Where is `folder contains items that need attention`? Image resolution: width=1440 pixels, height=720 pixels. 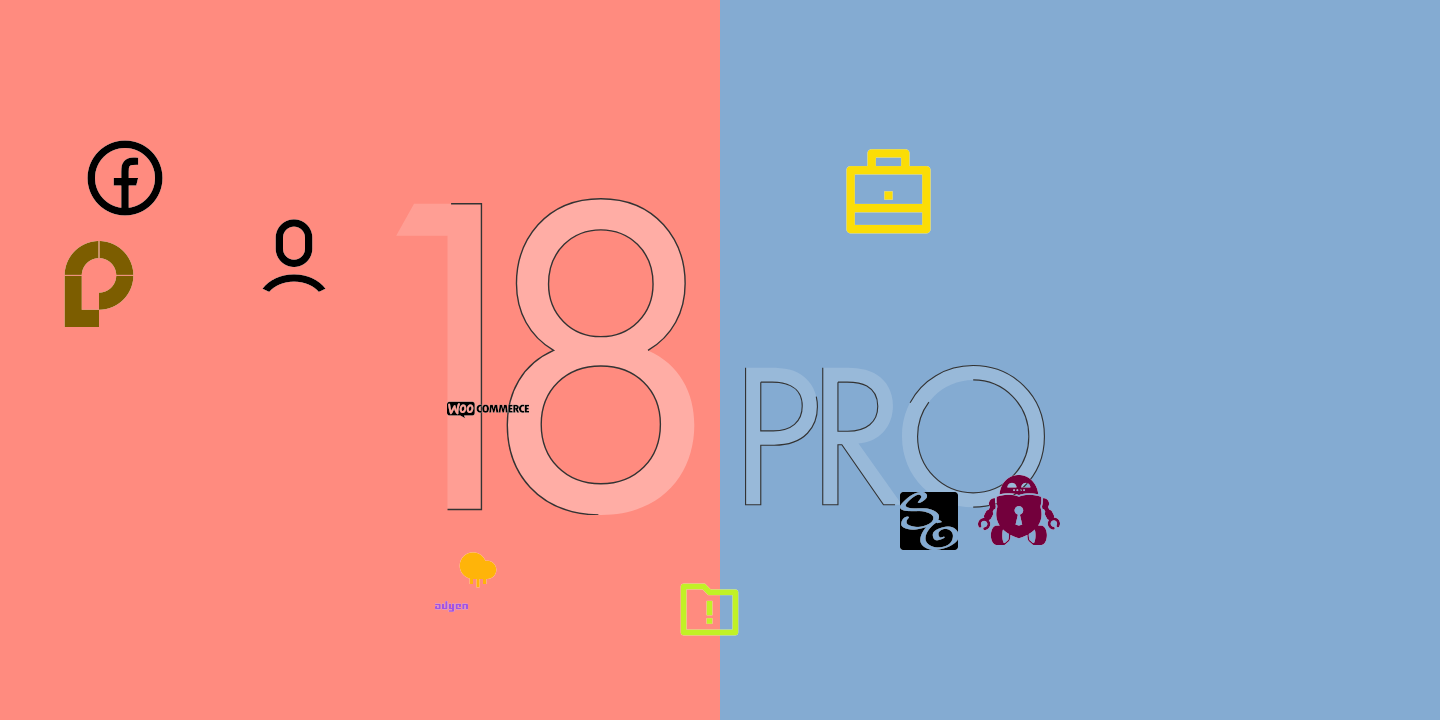
folder contains items that need attention is located at coordinates (709, 609).